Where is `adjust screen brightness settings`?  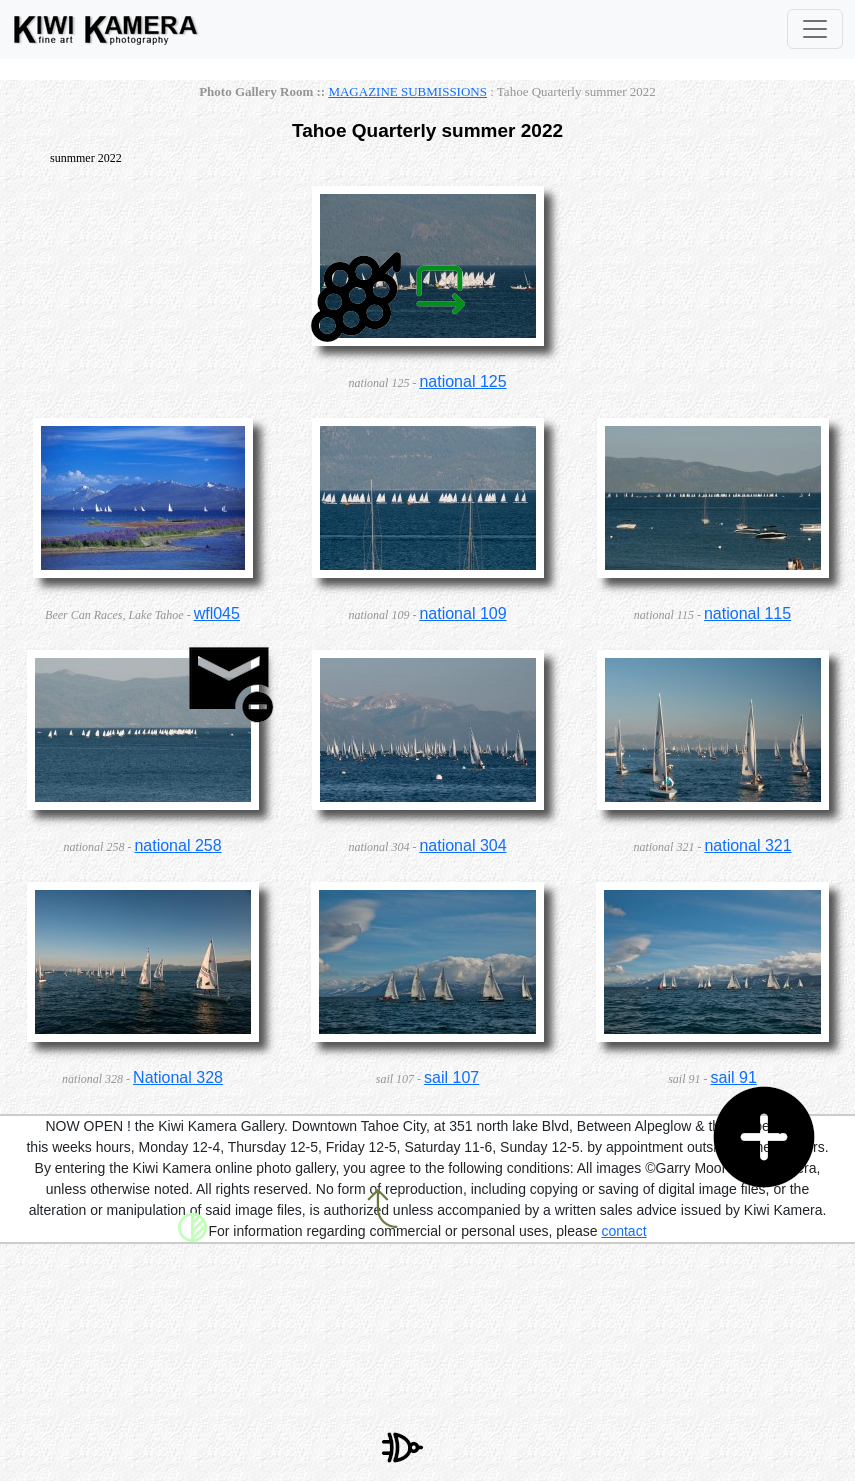 adjust screen brightness settings is located at coordinates (192, 1227).